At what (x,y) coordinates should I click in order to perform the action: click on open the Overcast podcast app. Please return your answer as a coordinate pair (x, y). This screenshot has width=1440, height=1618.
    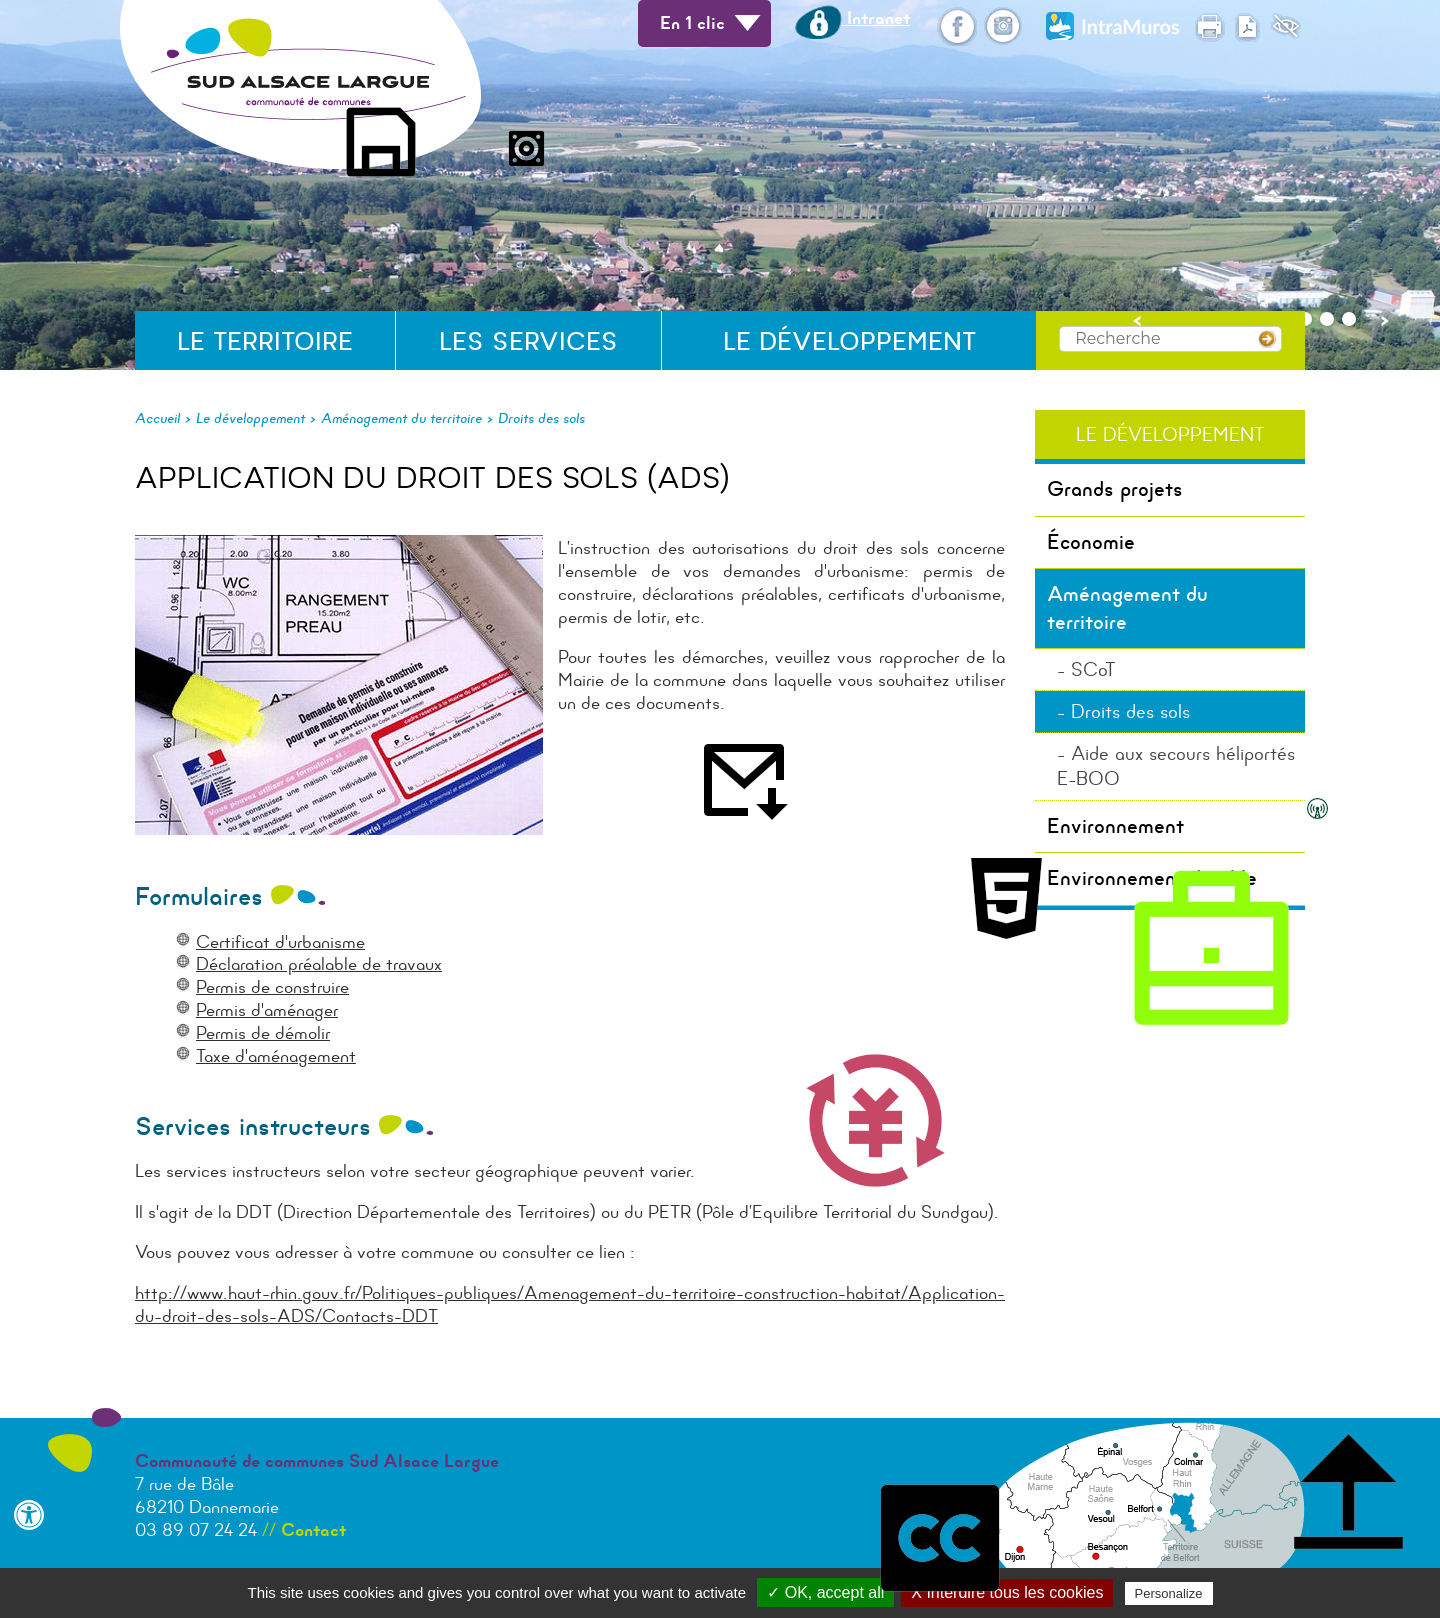
    Looking at the image, I should click on (1317, 808).